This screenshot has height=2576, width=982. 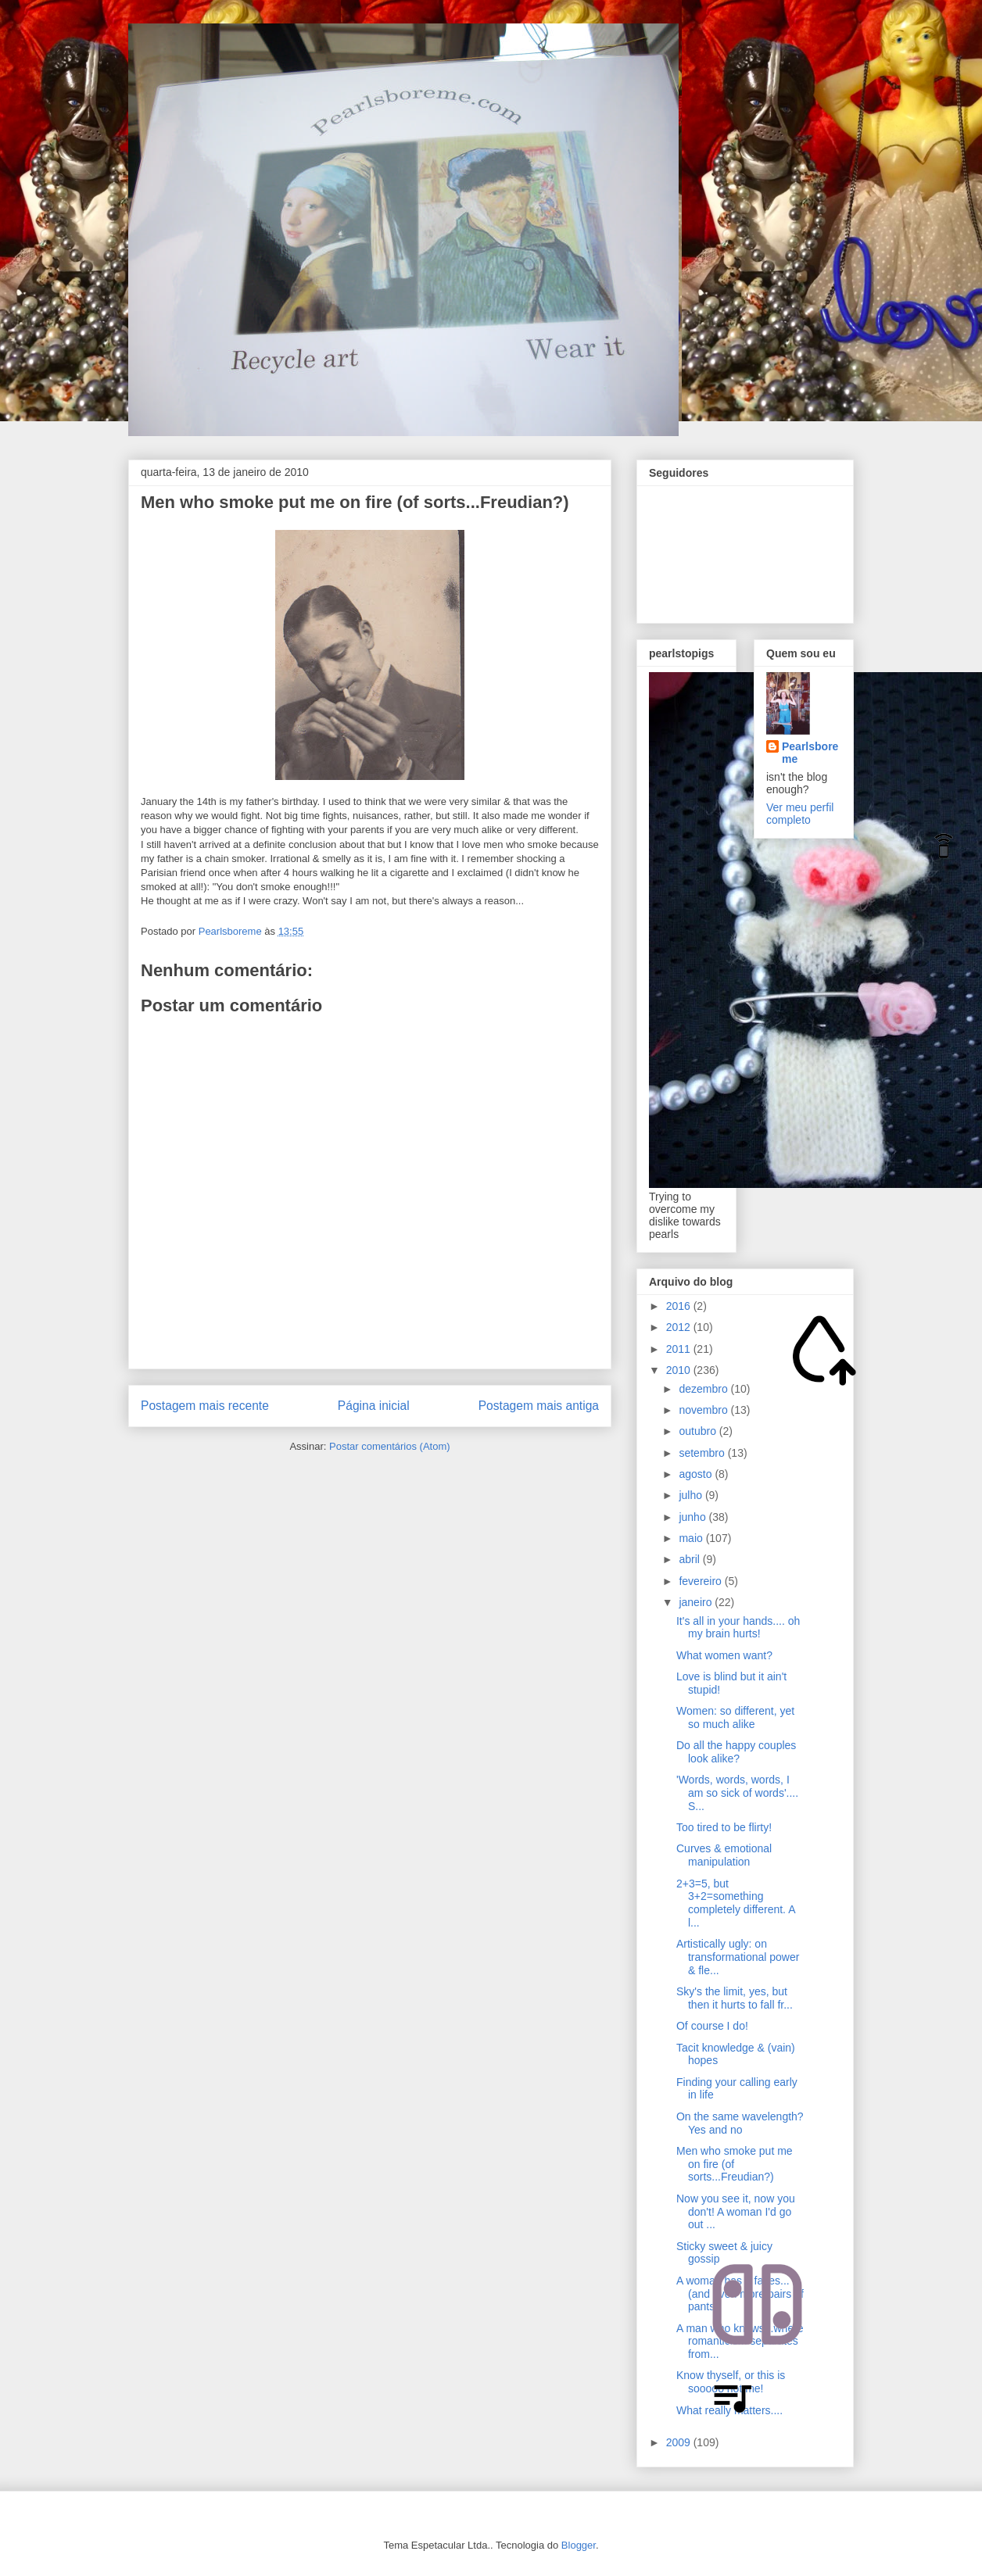 What do you see at coordinates (819, 1349) in the screenshot?
I see `increase water or liquid level` at bounding box center [819, 1349].